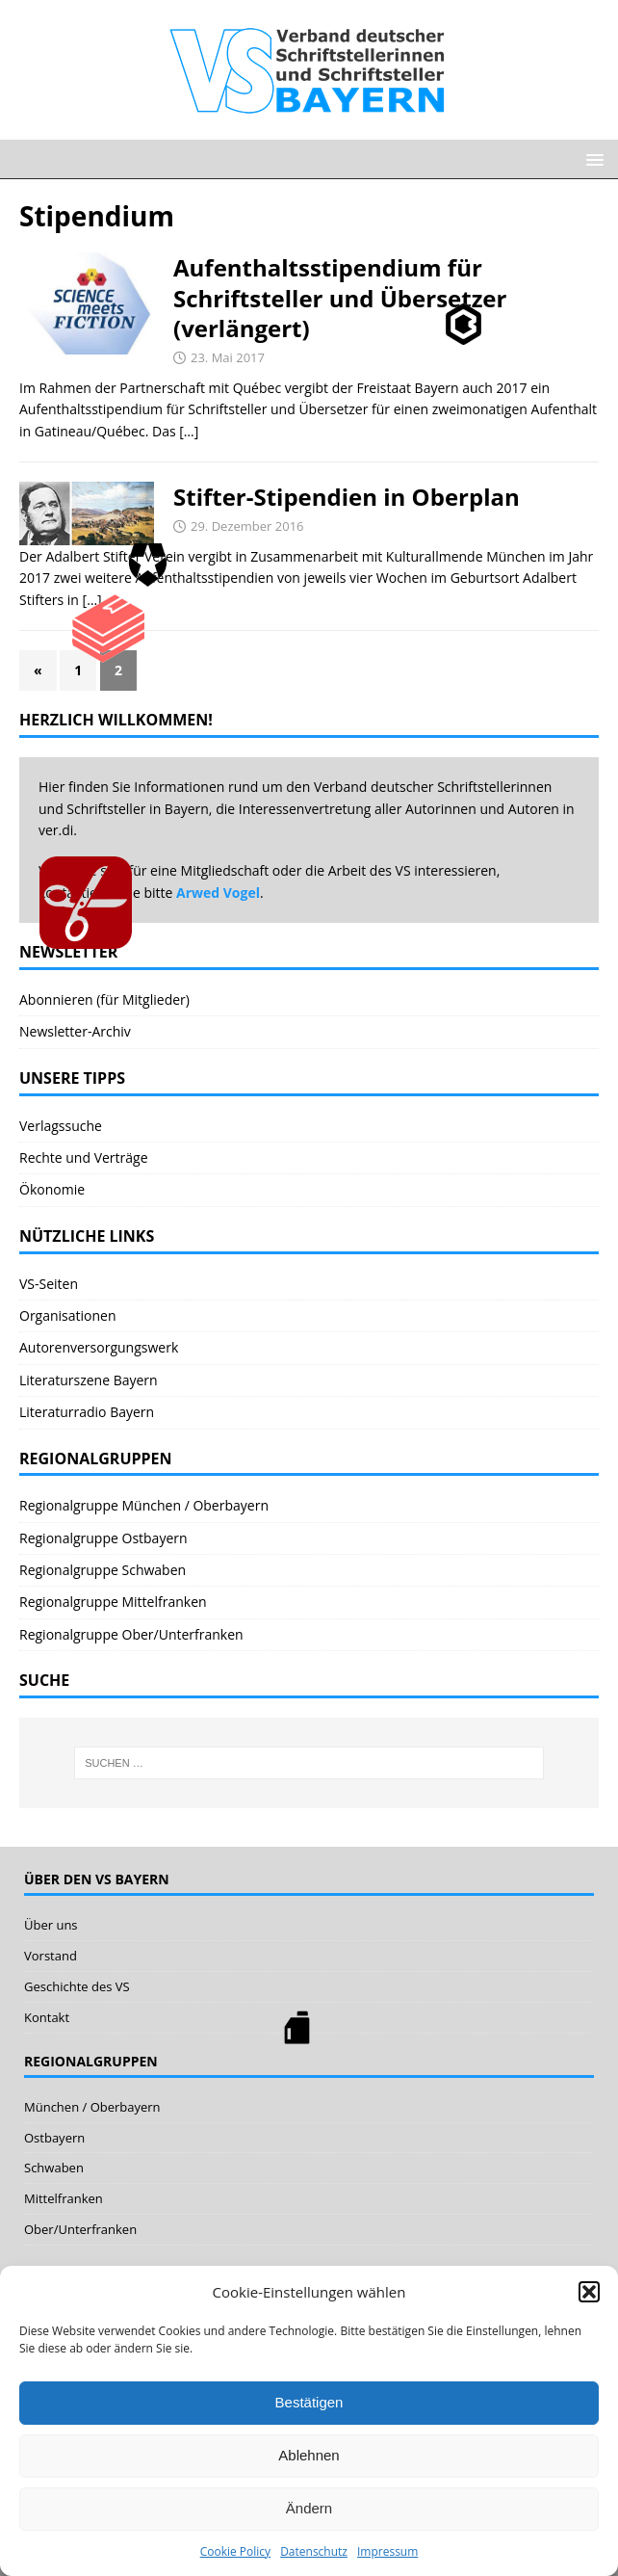 This screenshot has height=2576, width=618. Describe the element at coordinates (86, 903) in the screenshot. I see `knip app logo` at that location.